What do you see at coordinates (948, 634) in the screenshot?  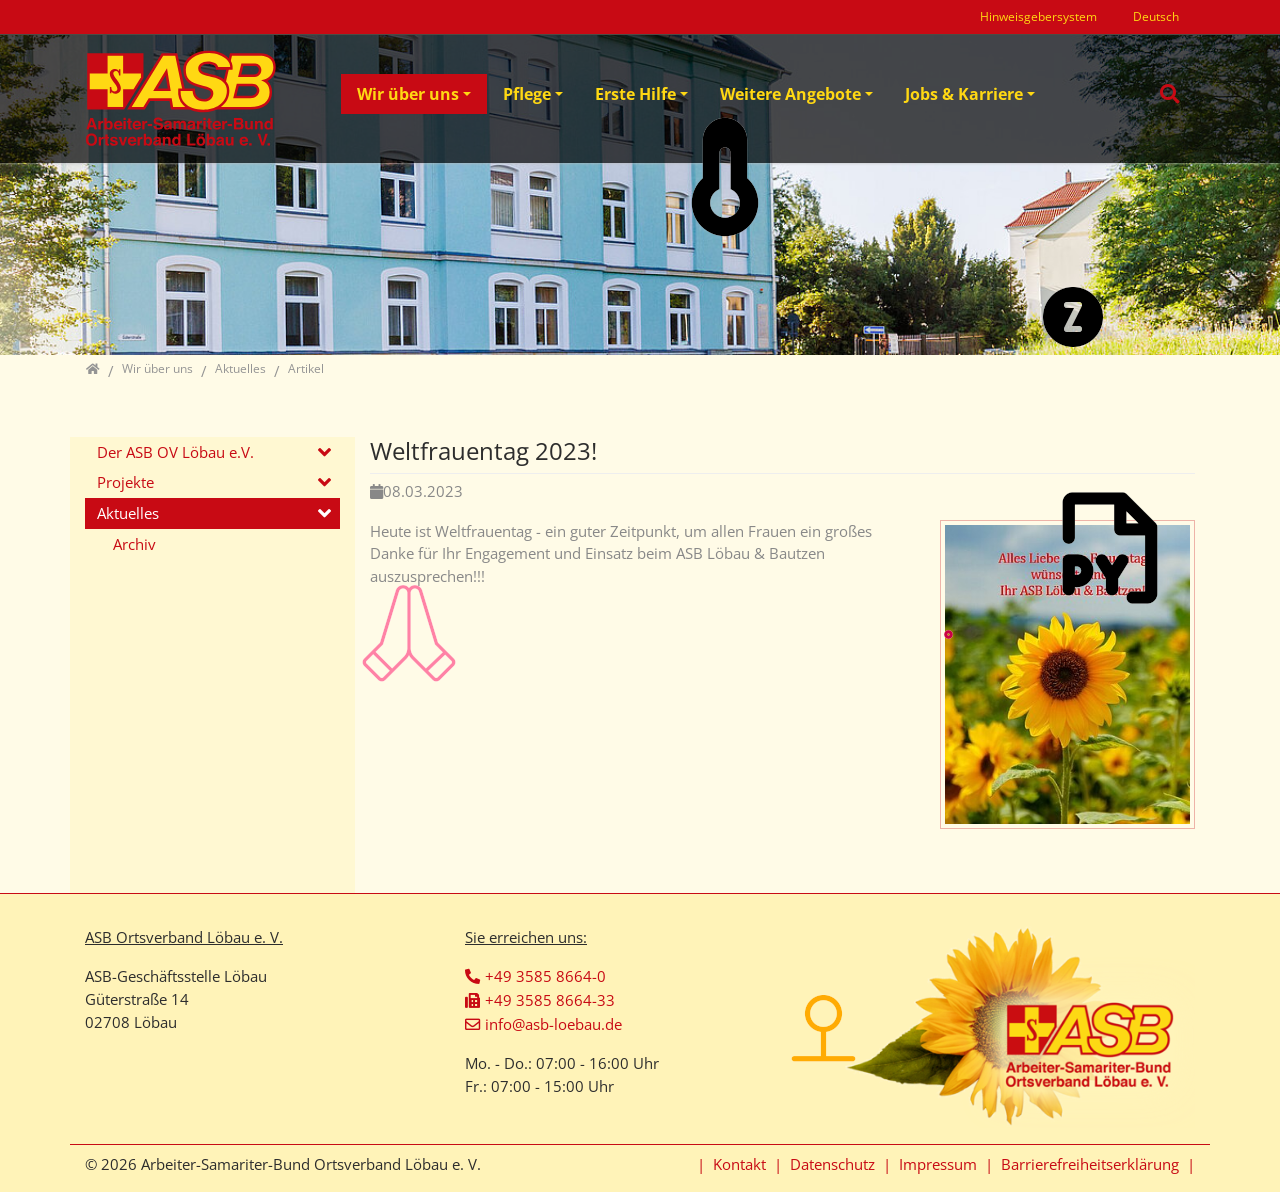 I see `indicates an unread notification or new item` at bounding box center [948, 634].